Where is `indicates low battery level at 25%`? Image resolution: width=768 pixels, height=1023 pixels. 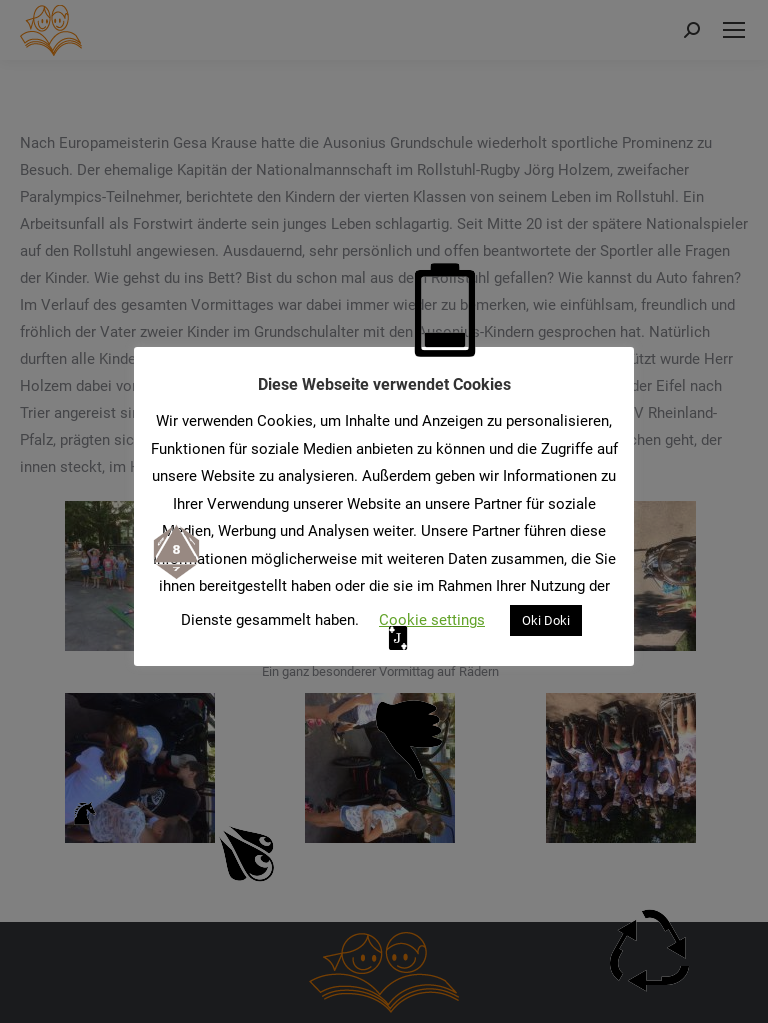 indicates low battery level at 25% is located at coordinates (445, 310).